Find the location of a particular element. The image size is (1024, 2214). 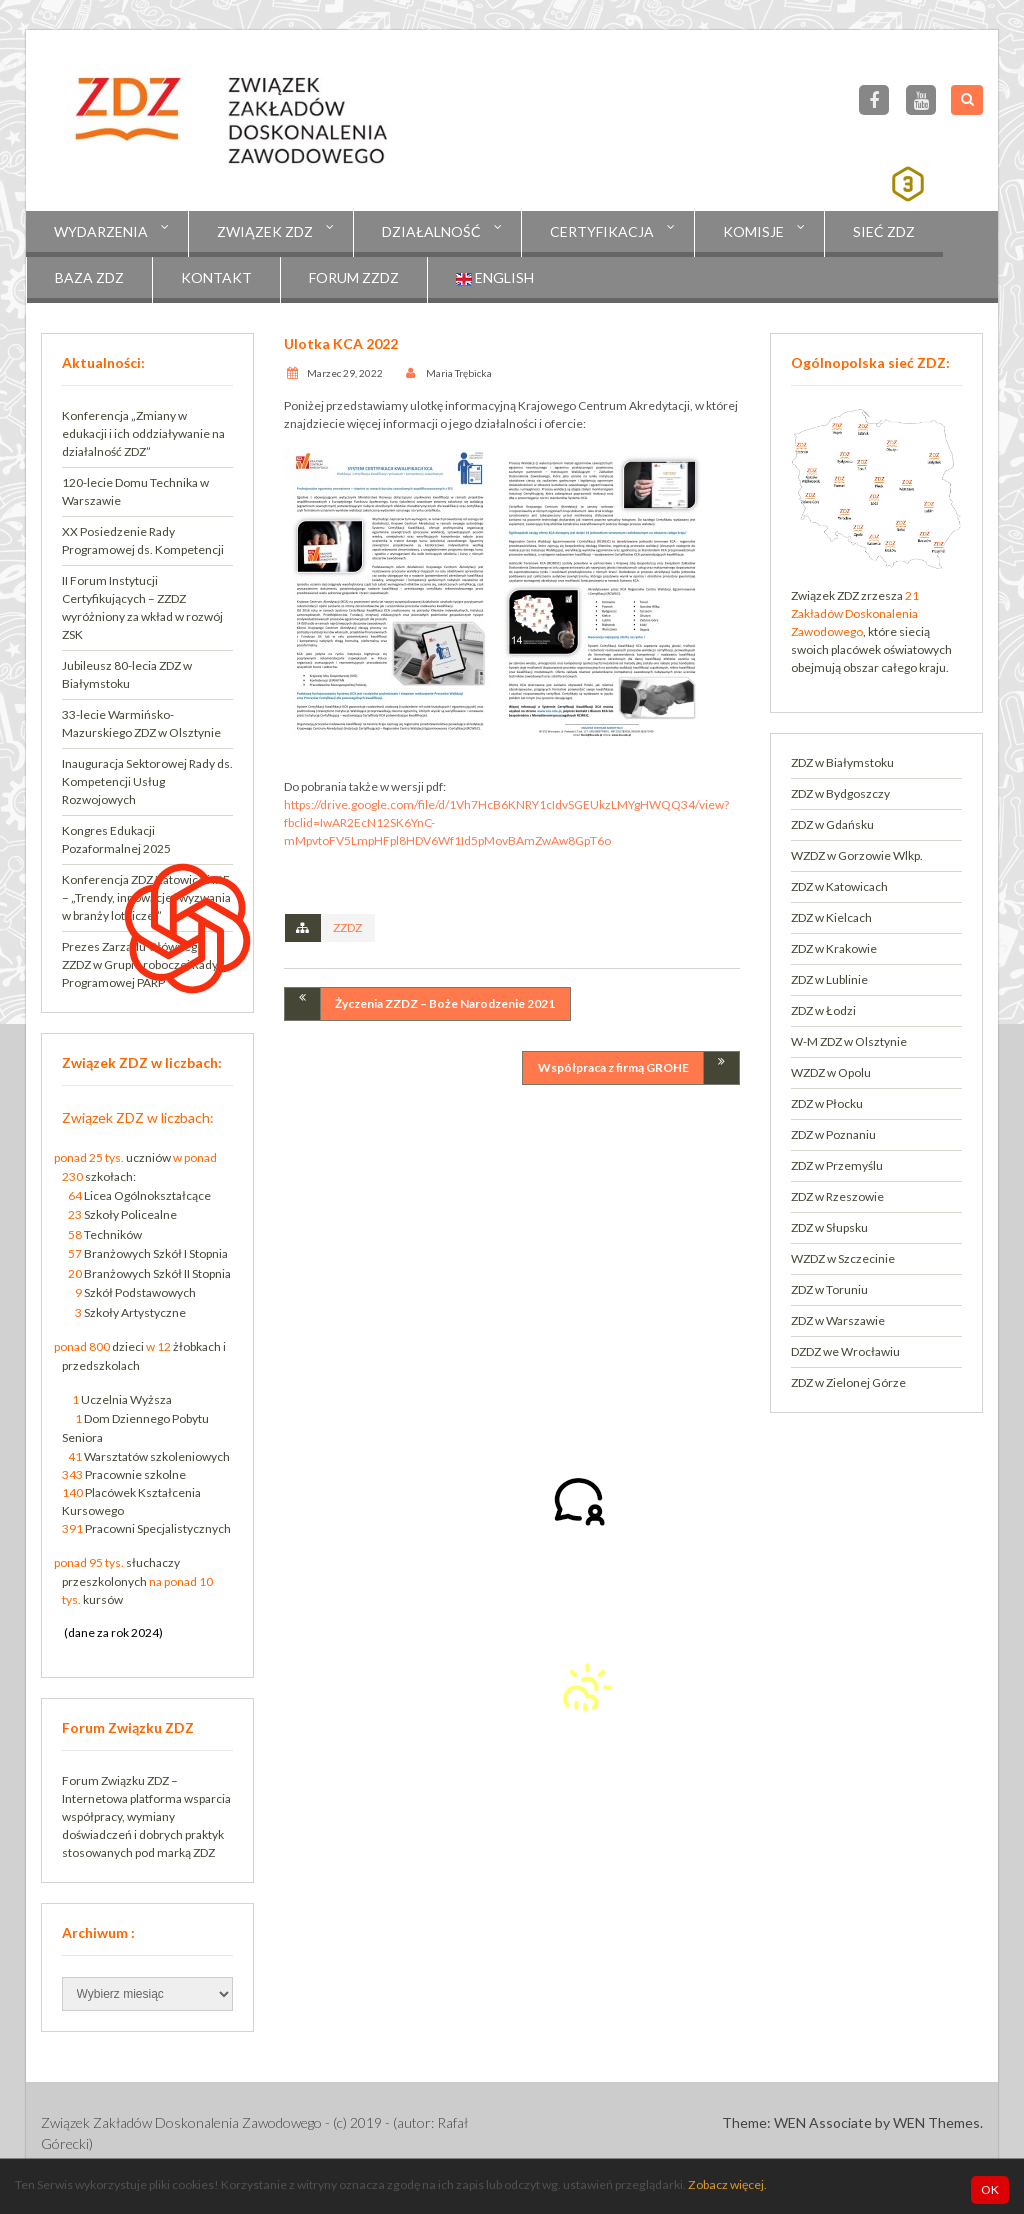

view conversation with a specific contact is located at coordinates (578, 1499).